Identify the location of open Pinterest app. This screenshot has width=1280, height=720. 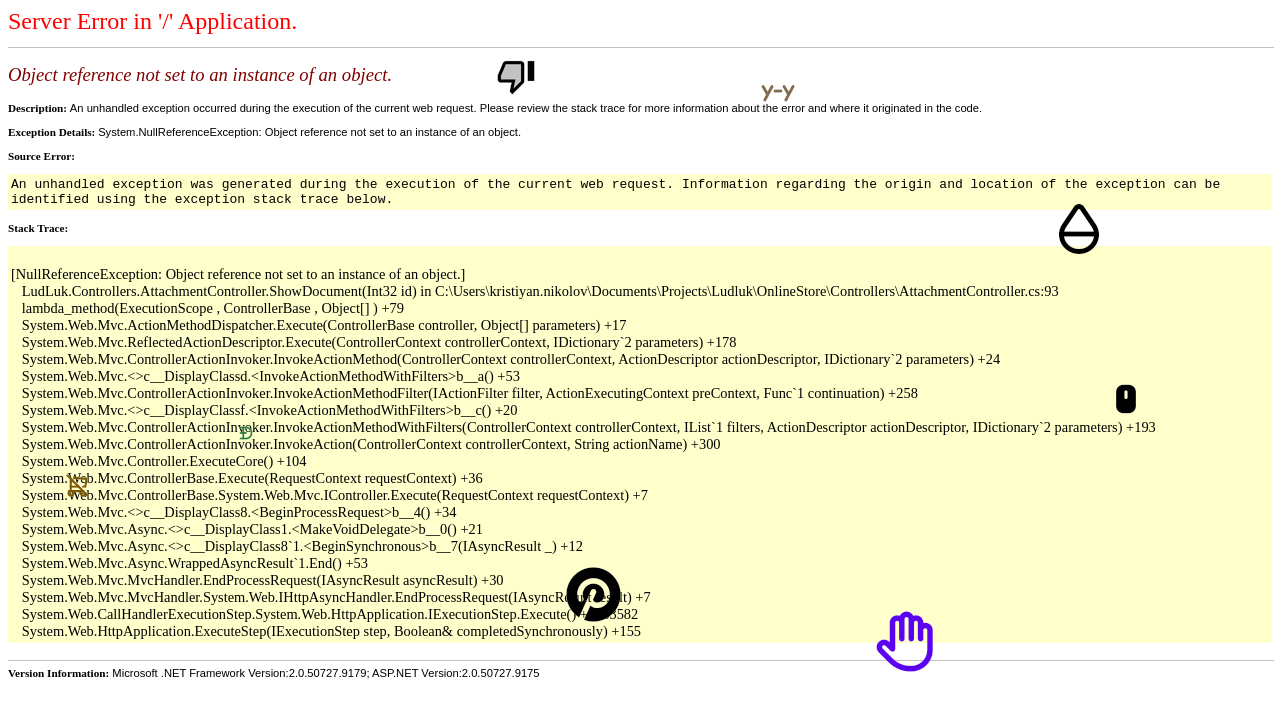
(593, 594).